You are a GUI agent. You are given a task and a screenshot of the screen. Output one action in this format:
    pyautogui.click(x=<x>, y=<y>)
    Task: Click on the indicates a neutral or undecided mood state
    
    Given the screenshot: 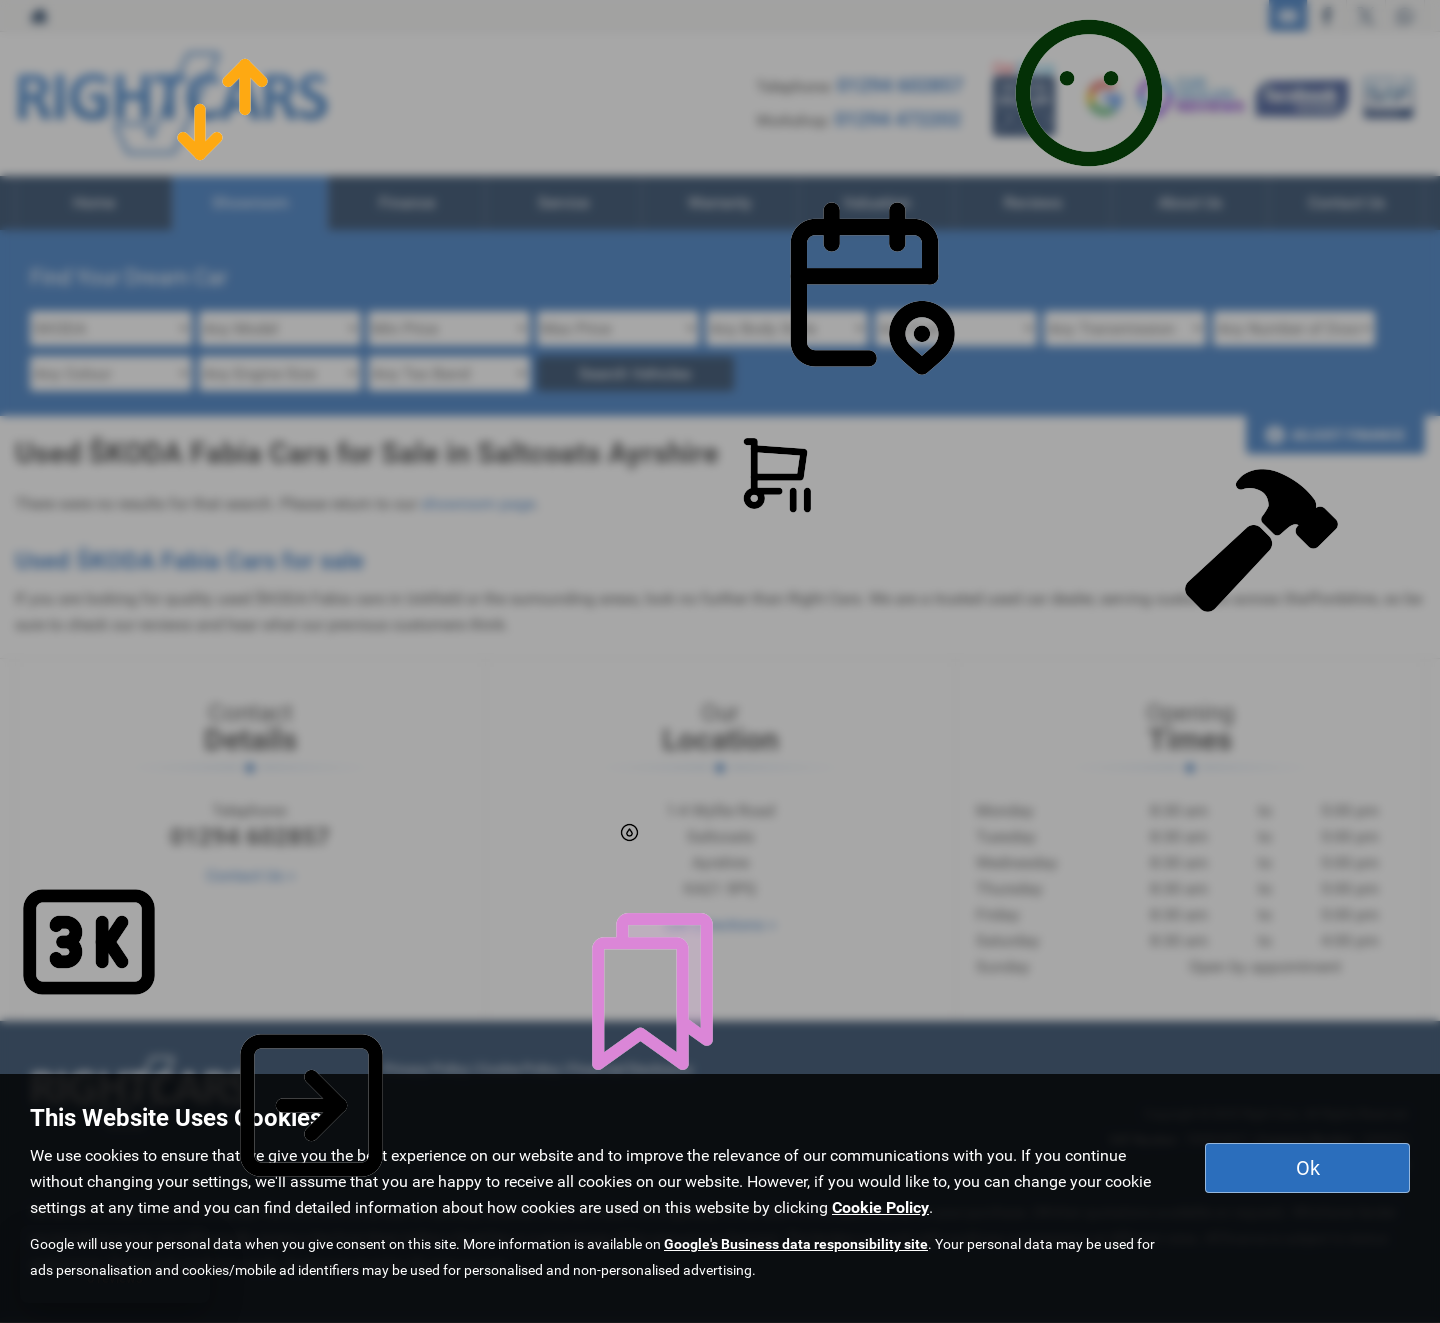 What is the action you would take?
    pyautogui.click(x=1089, y=93)
    